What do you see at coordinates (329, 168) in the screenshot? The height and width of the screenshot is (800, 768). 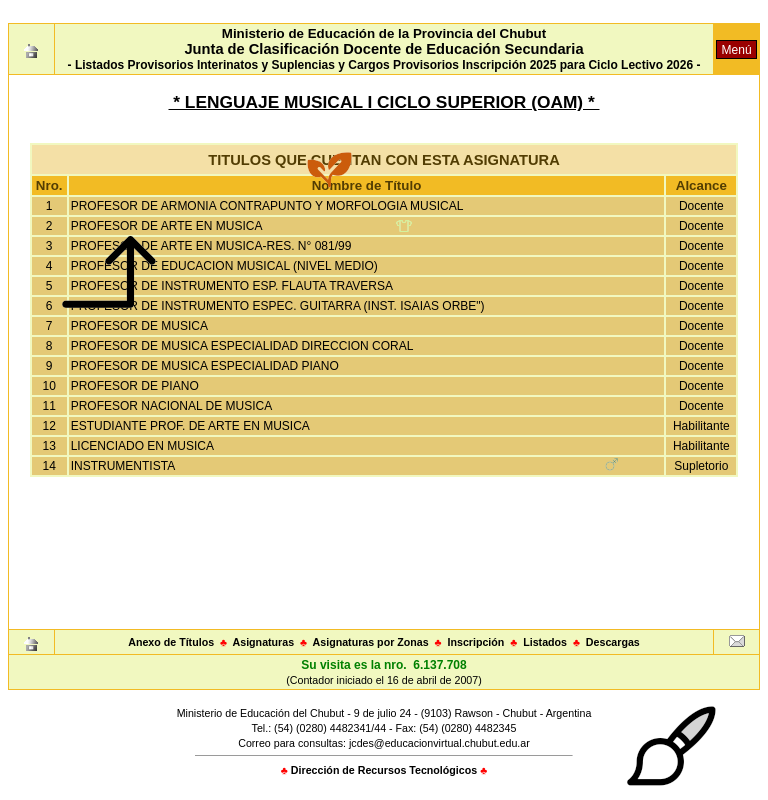 I see `access plant care or gardening features` at bounding box center [329, 168].